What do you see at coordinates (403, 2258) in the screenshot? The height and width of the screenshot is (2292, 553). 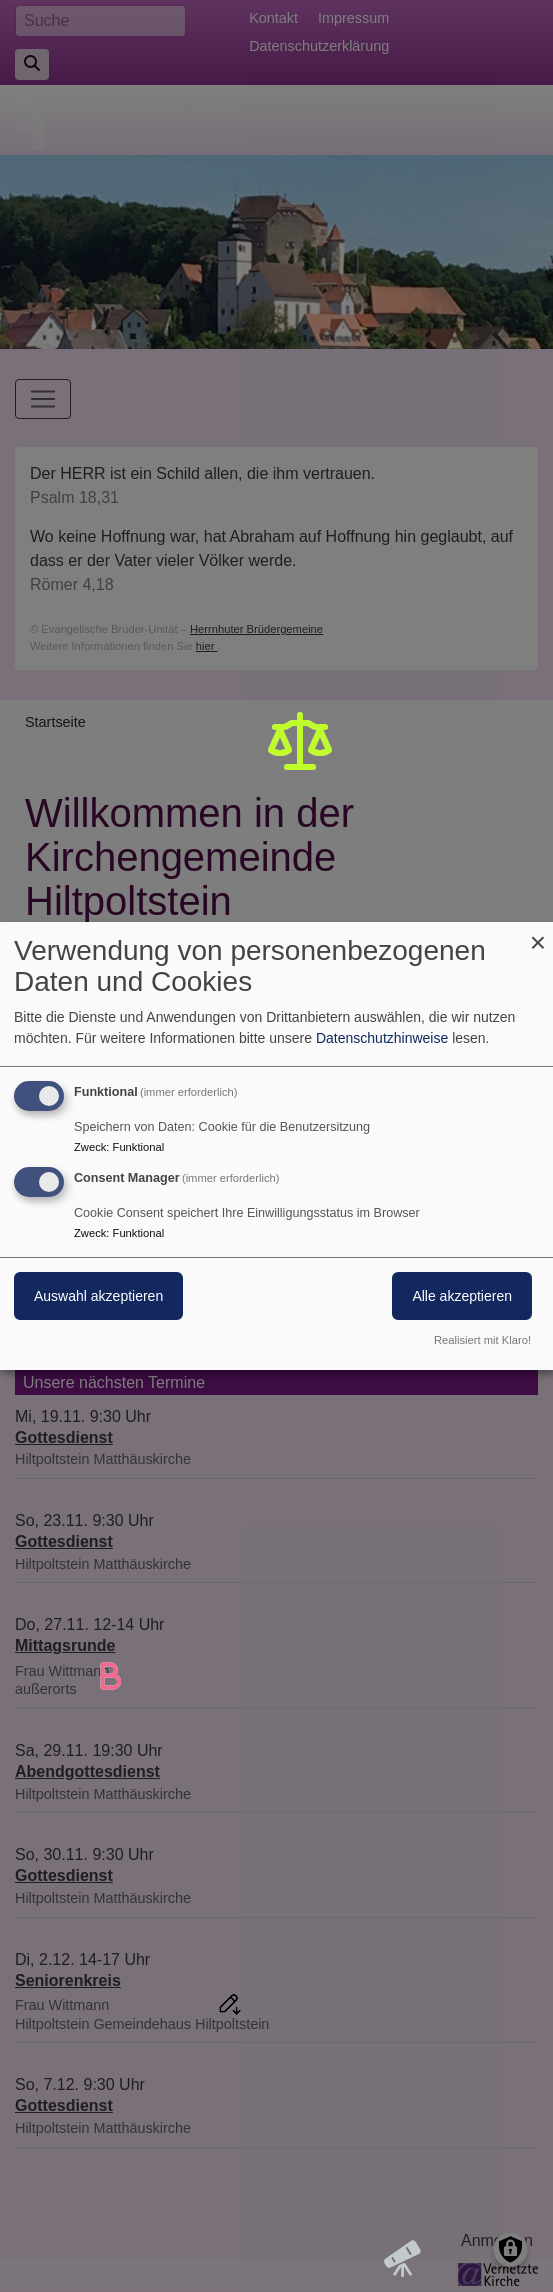 I see `explore or discover new content` at bounding box center [403, 2258].